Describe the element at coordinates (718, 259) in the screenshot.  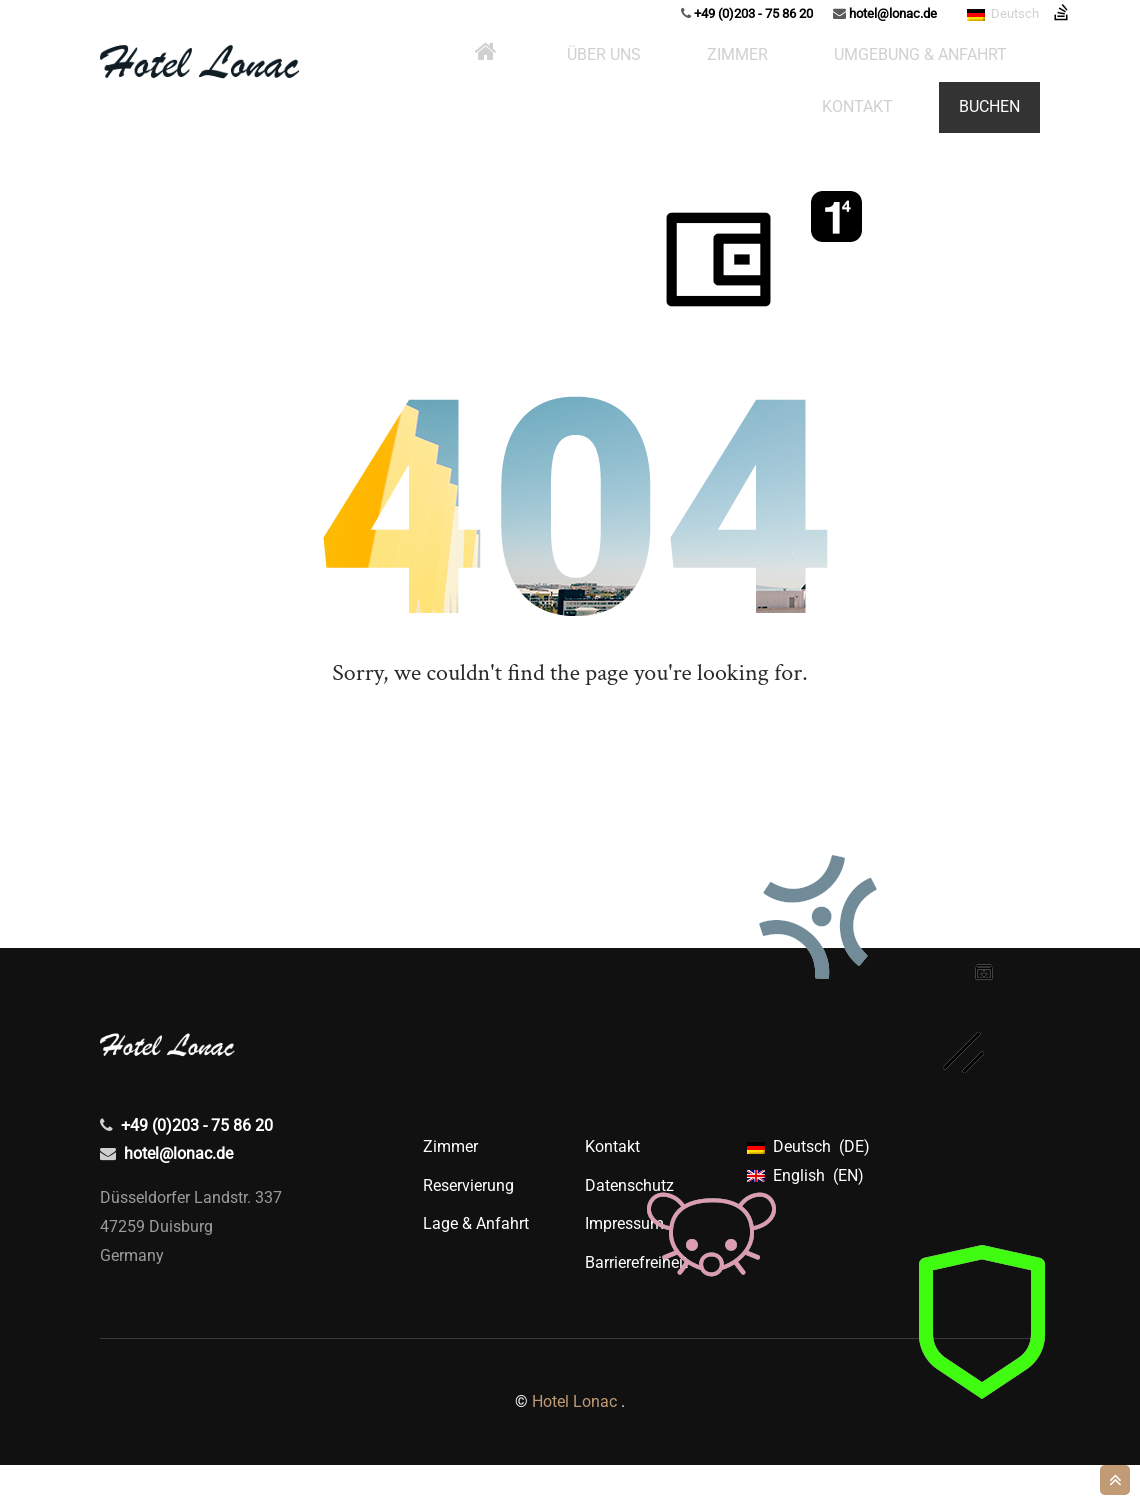
I see `access your wallet or payment methods` at that location.